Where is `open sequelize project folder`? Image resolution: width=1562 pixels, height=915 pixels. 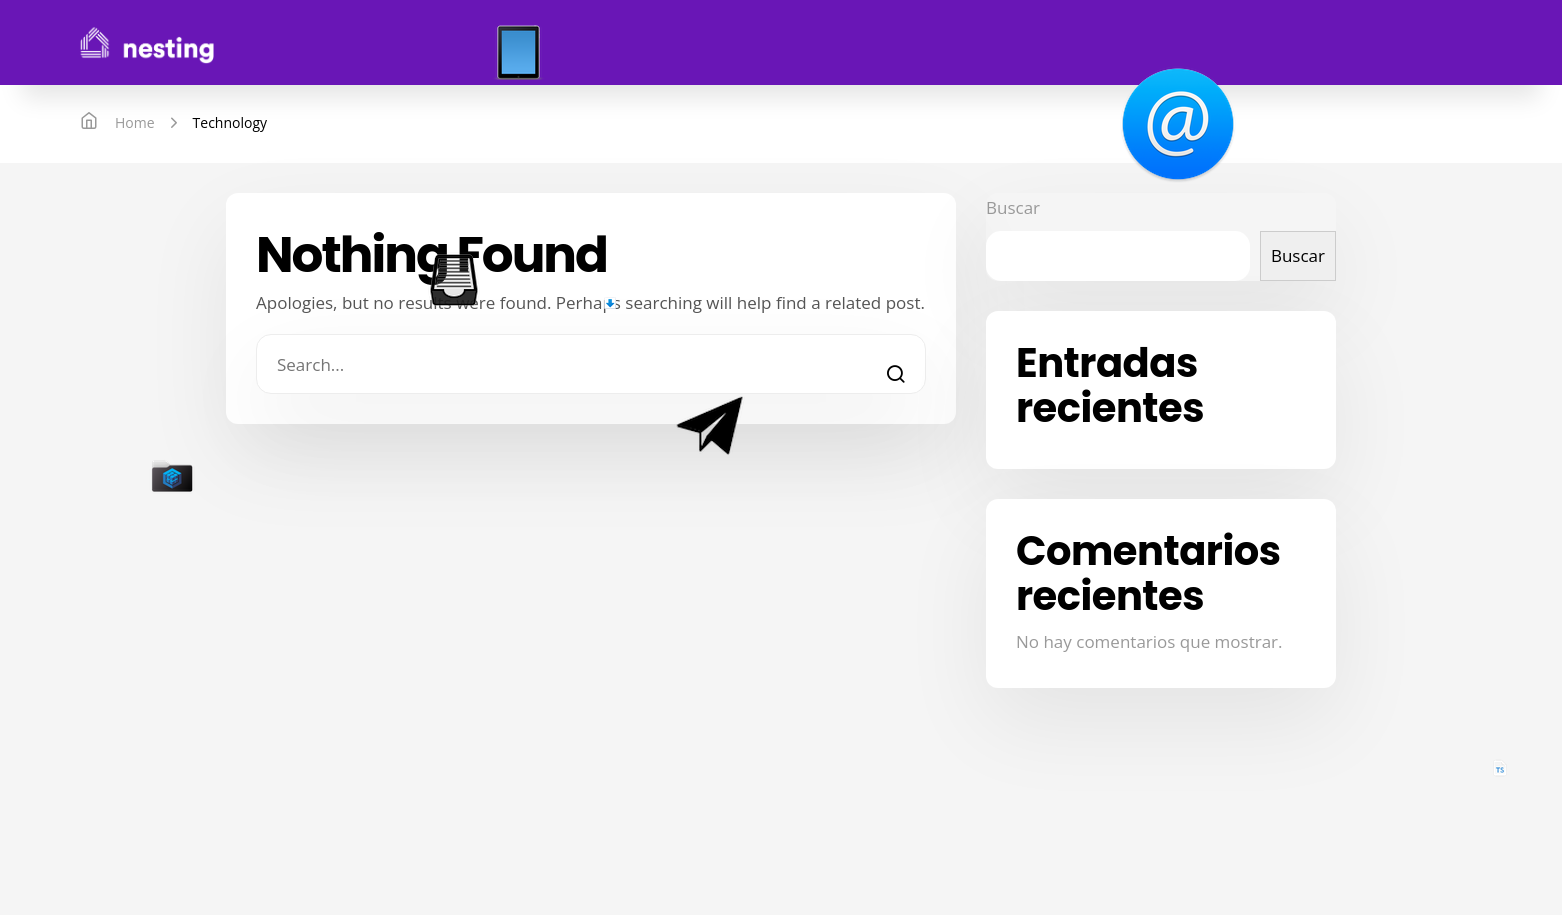 open sequelize project folder is located at coordinates (172, 477).